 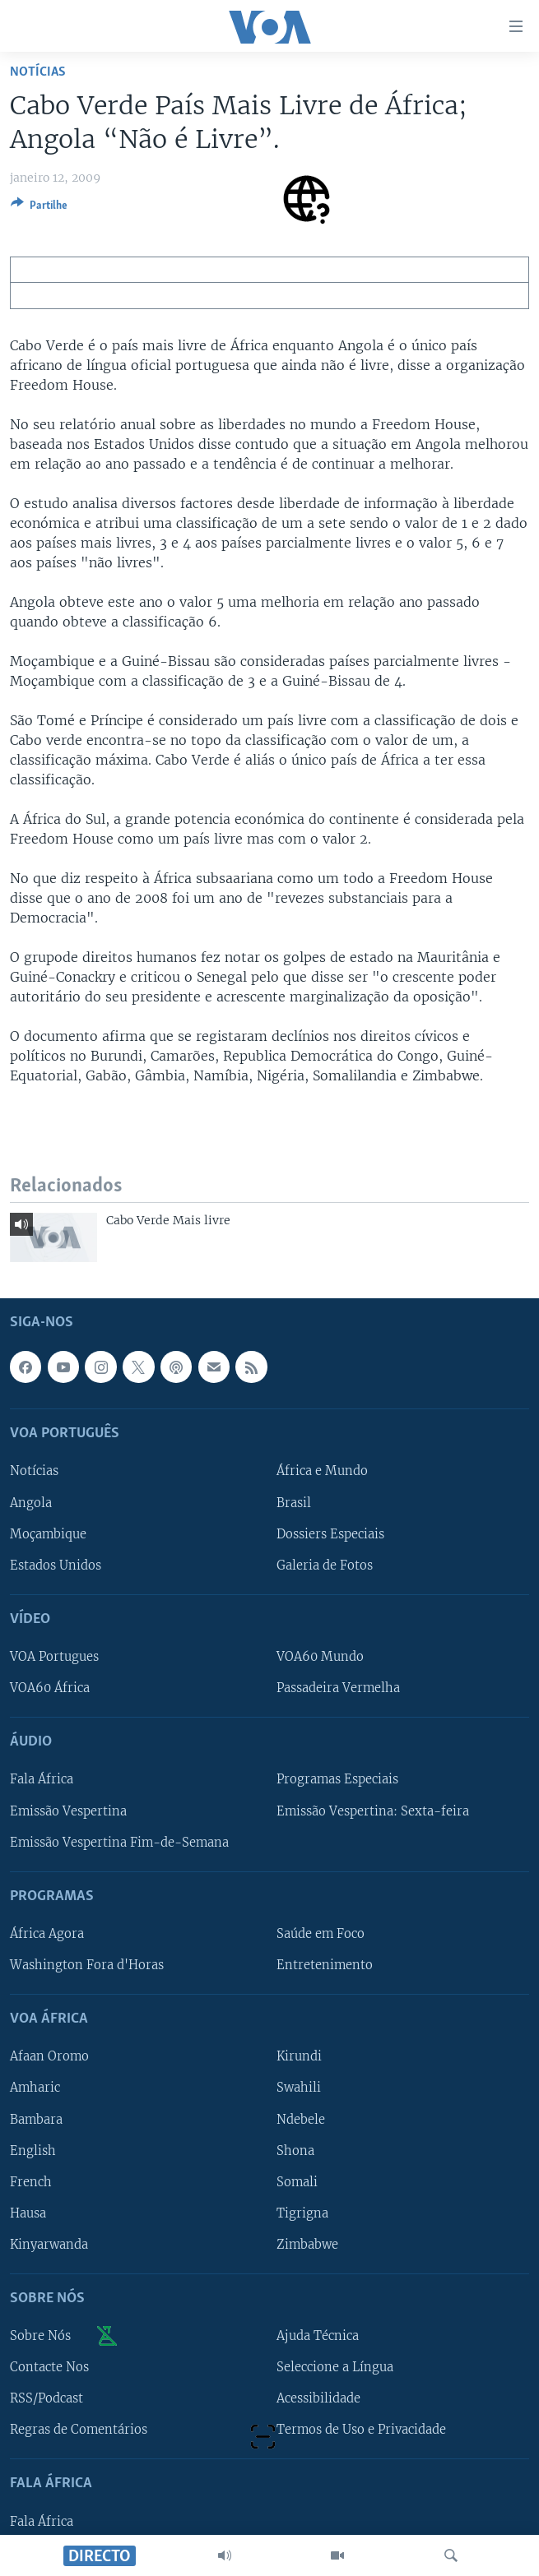 What do you see at coordinates (263, 2436) in the screenshot?
I see `scan a barcode or QR code` at bounding box center [263, 2436].